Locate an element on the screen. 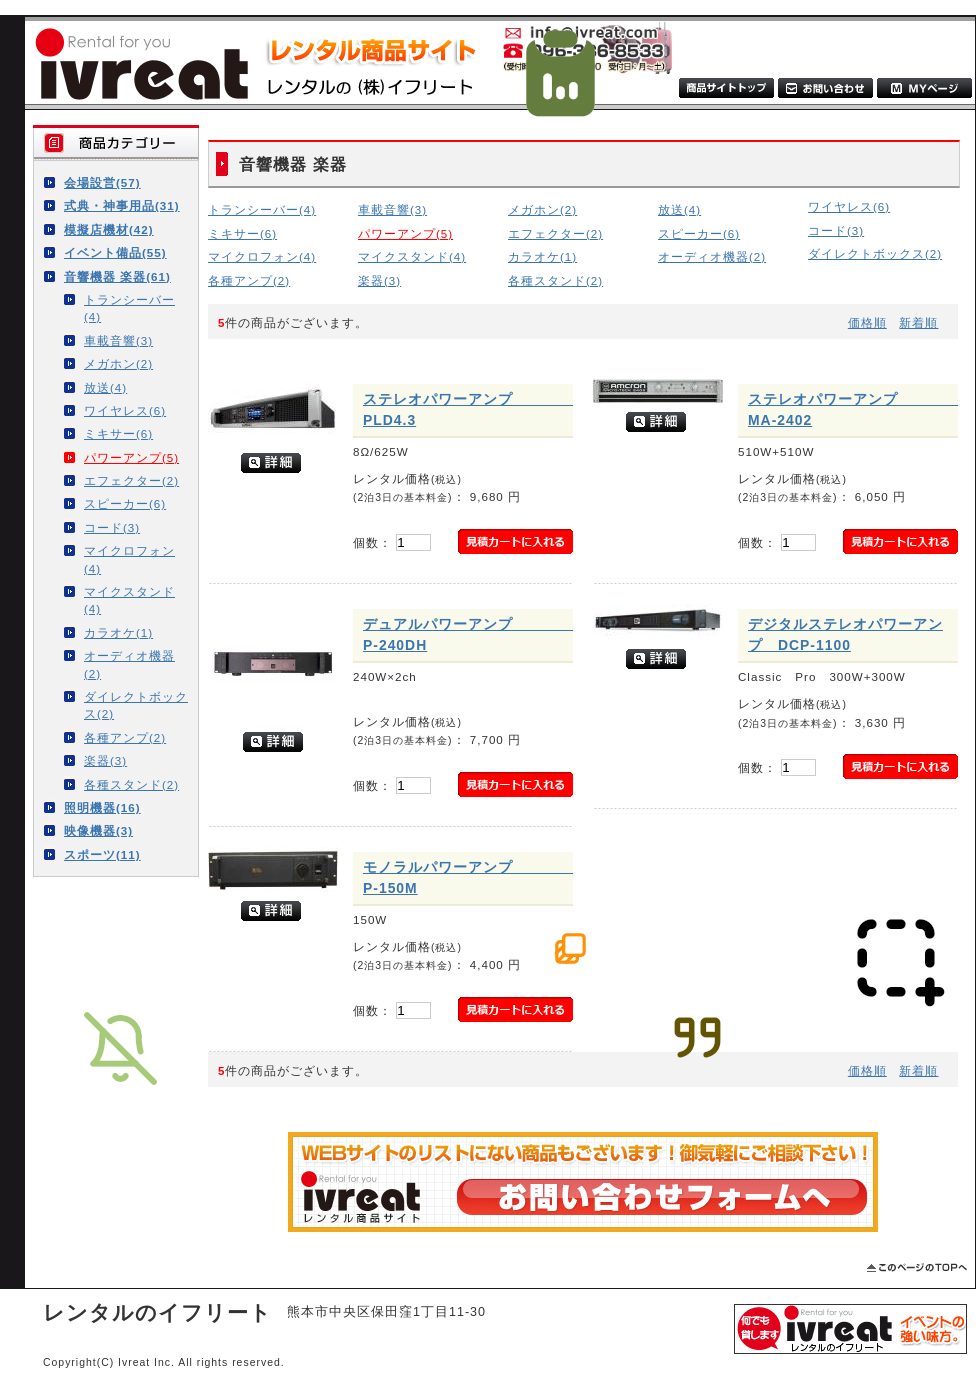 This screenshot has width=976, height=1387. mute notifications is located at coordinates (120, 1048).